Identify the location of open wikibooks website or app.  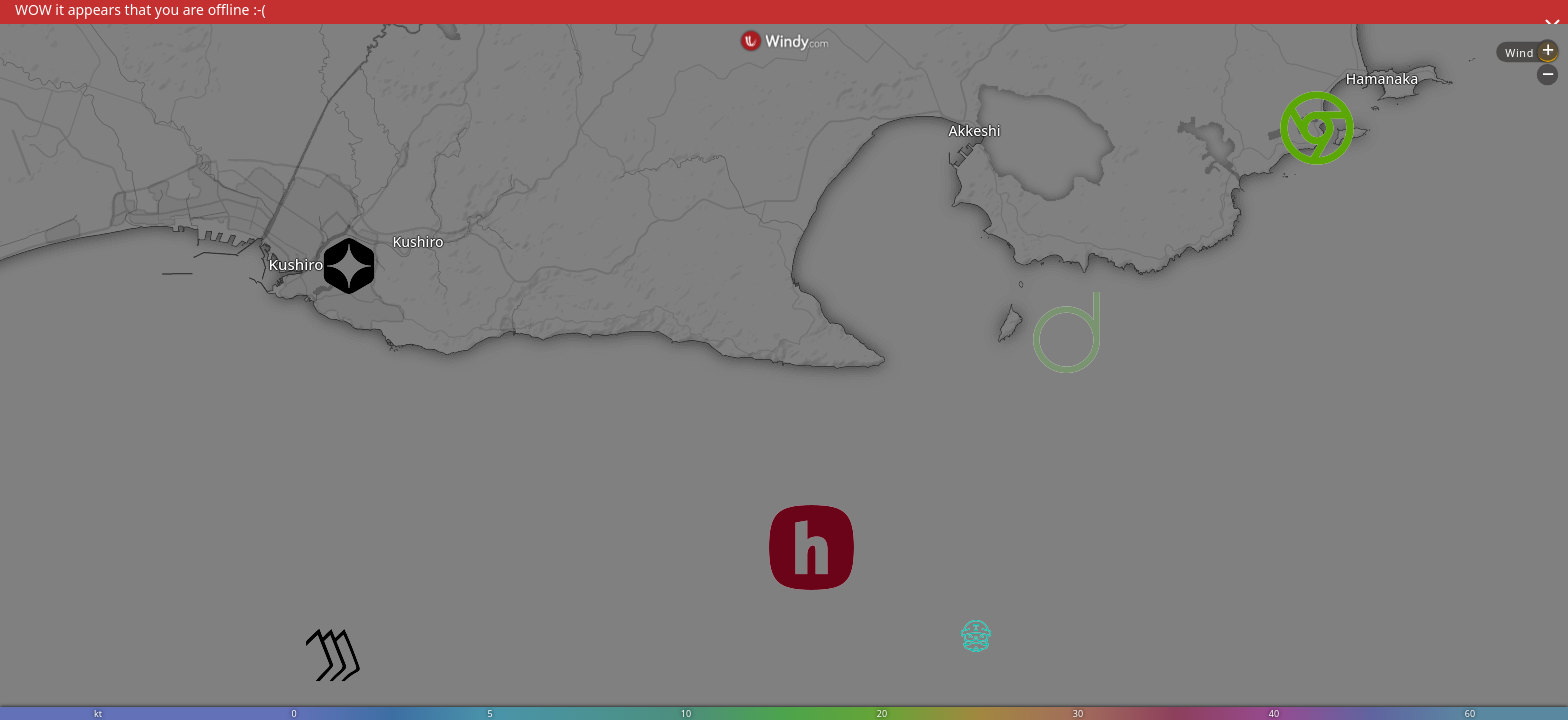
(333, 655).